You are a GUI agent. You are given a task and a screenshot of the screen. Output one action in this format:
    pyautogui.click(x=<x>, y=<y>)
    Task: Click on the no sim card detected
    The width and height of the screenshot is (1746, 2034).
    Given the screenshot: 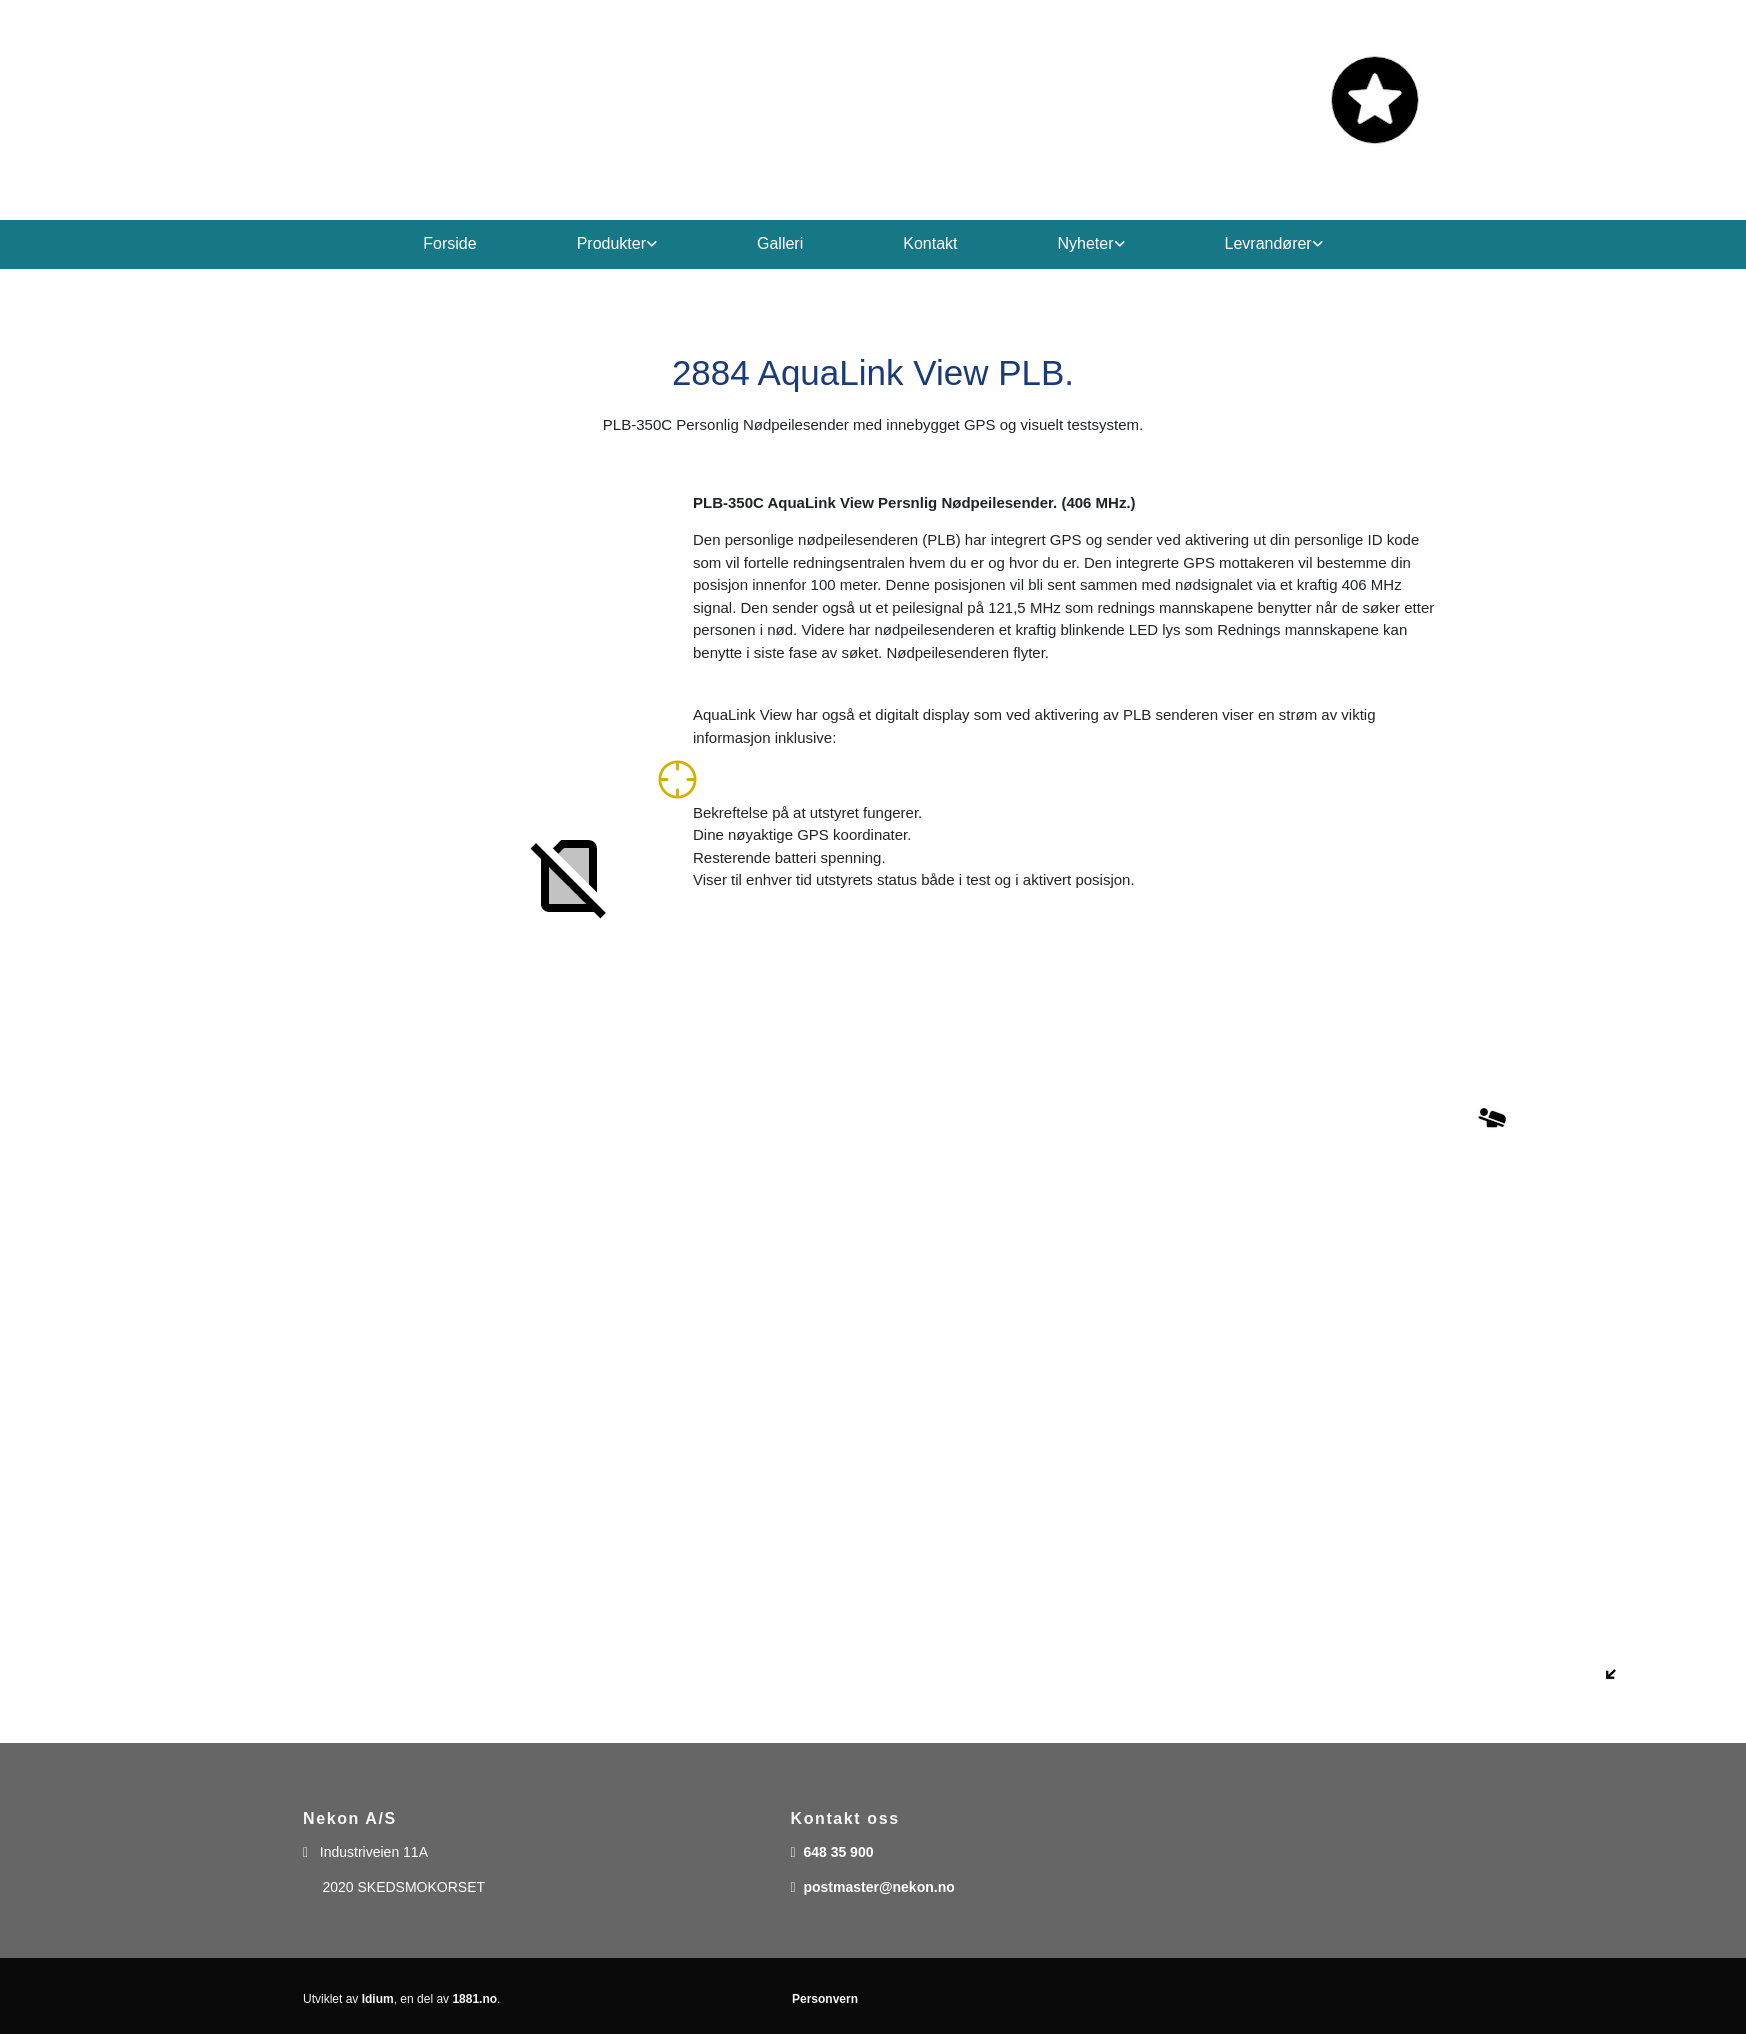 What is the action you would take?
    pyautogui.click(x=569, y=876)
    